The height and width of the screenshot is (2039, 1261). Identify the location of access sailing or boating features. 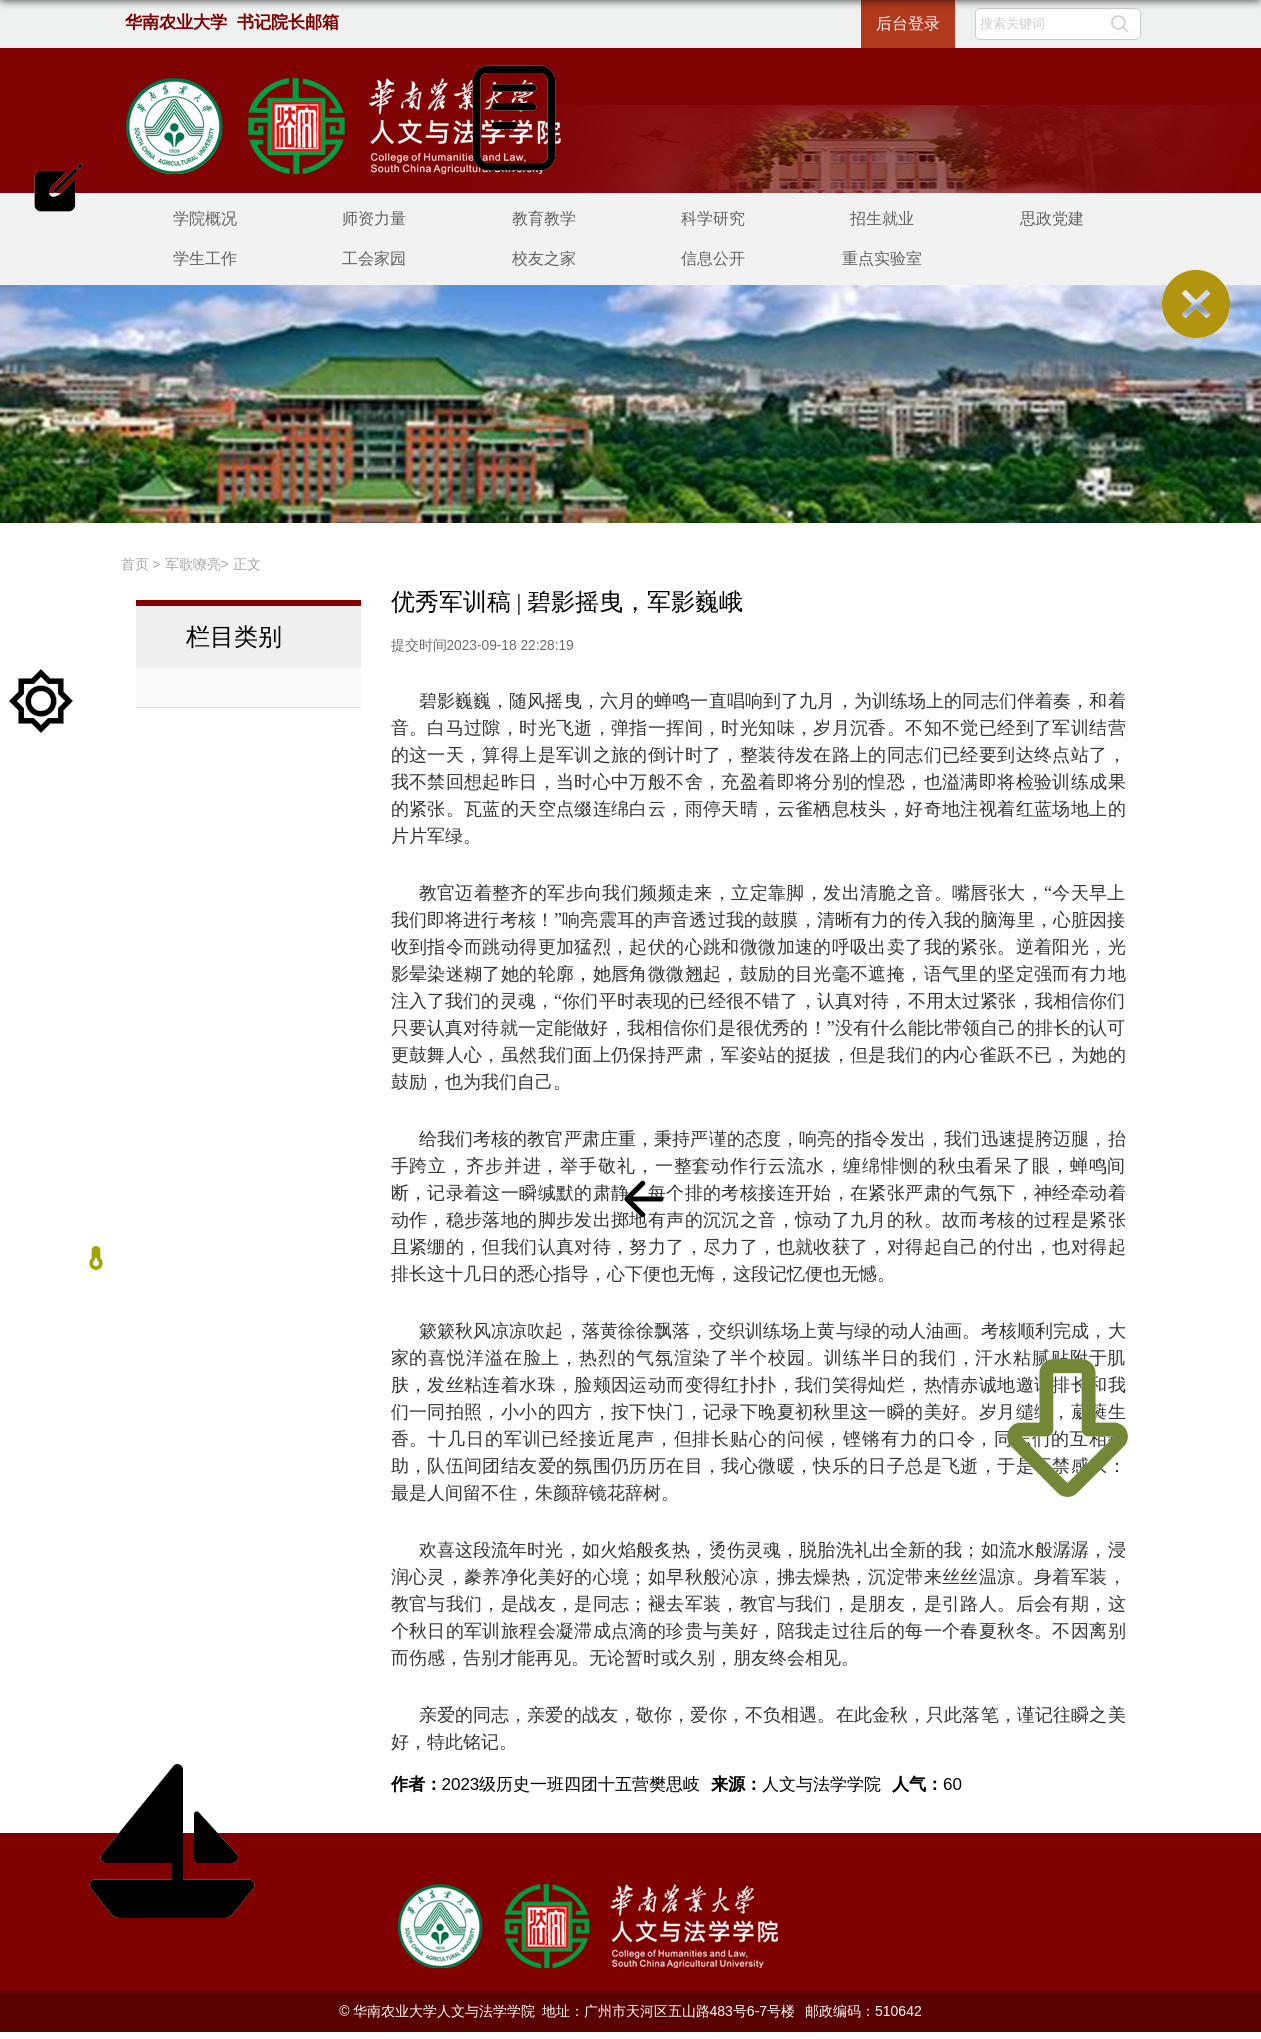
(172, 1852).